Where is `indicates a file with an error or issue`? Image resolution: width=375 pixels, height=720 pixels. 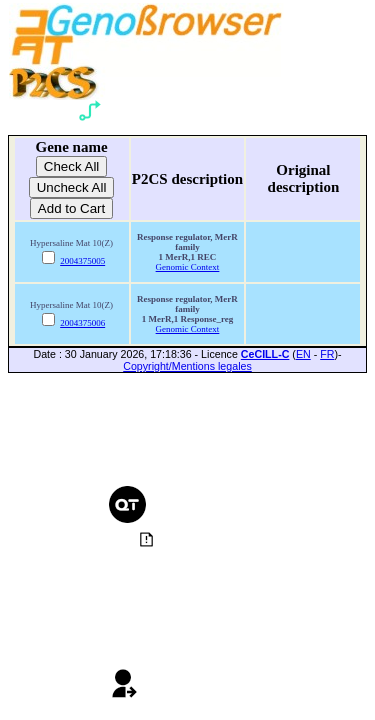 indicates a file with an error or issue is located at coordinates (146, 539).